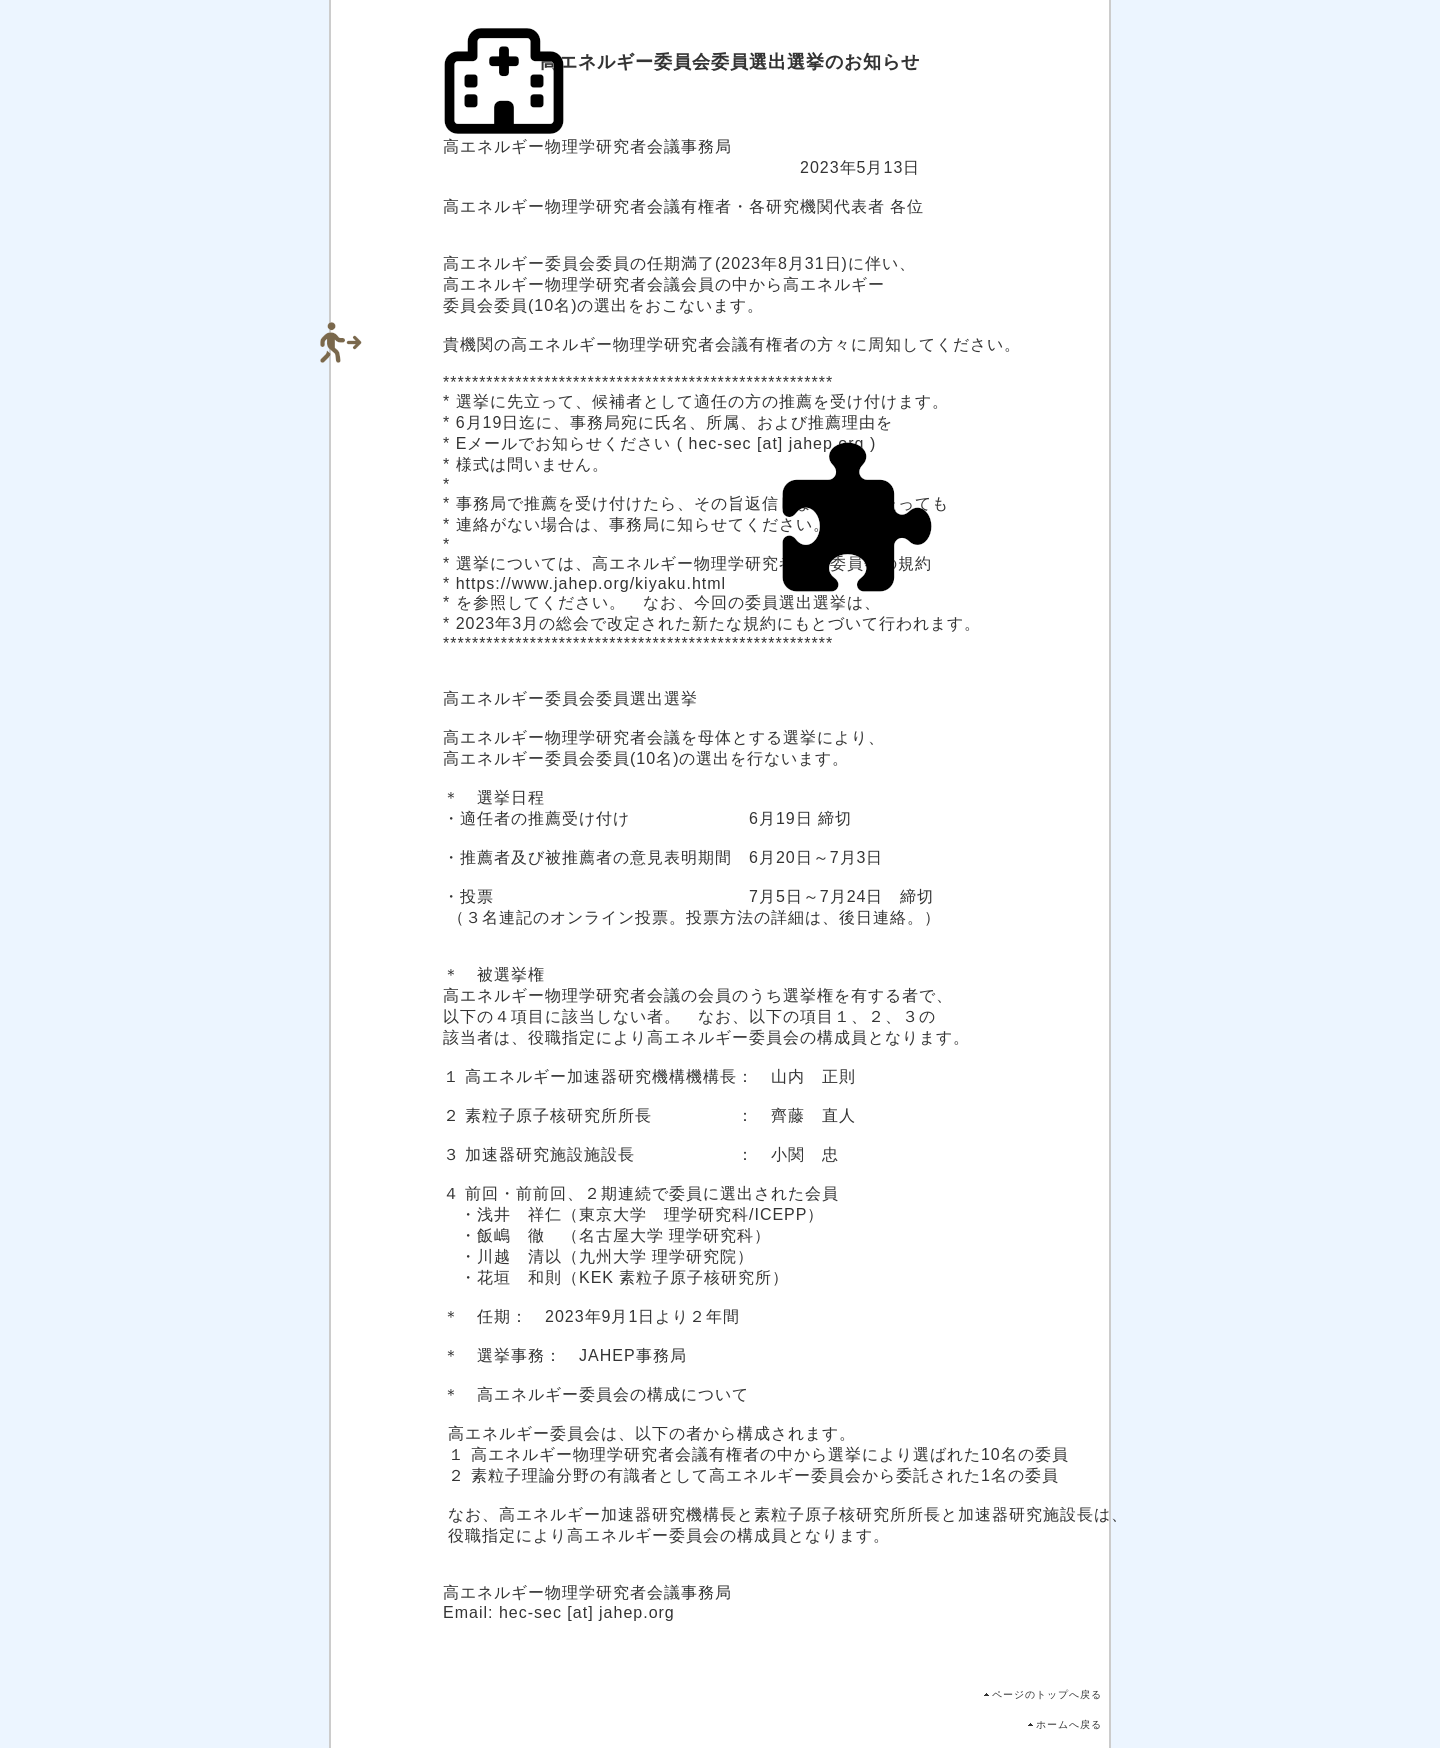 Image resolution: width=1440 pixels, height=1748 pixels. Describe the element at coordinates (504, 81) in the screenshot. I see `view nearby hospitals or medical facilities` at that location.